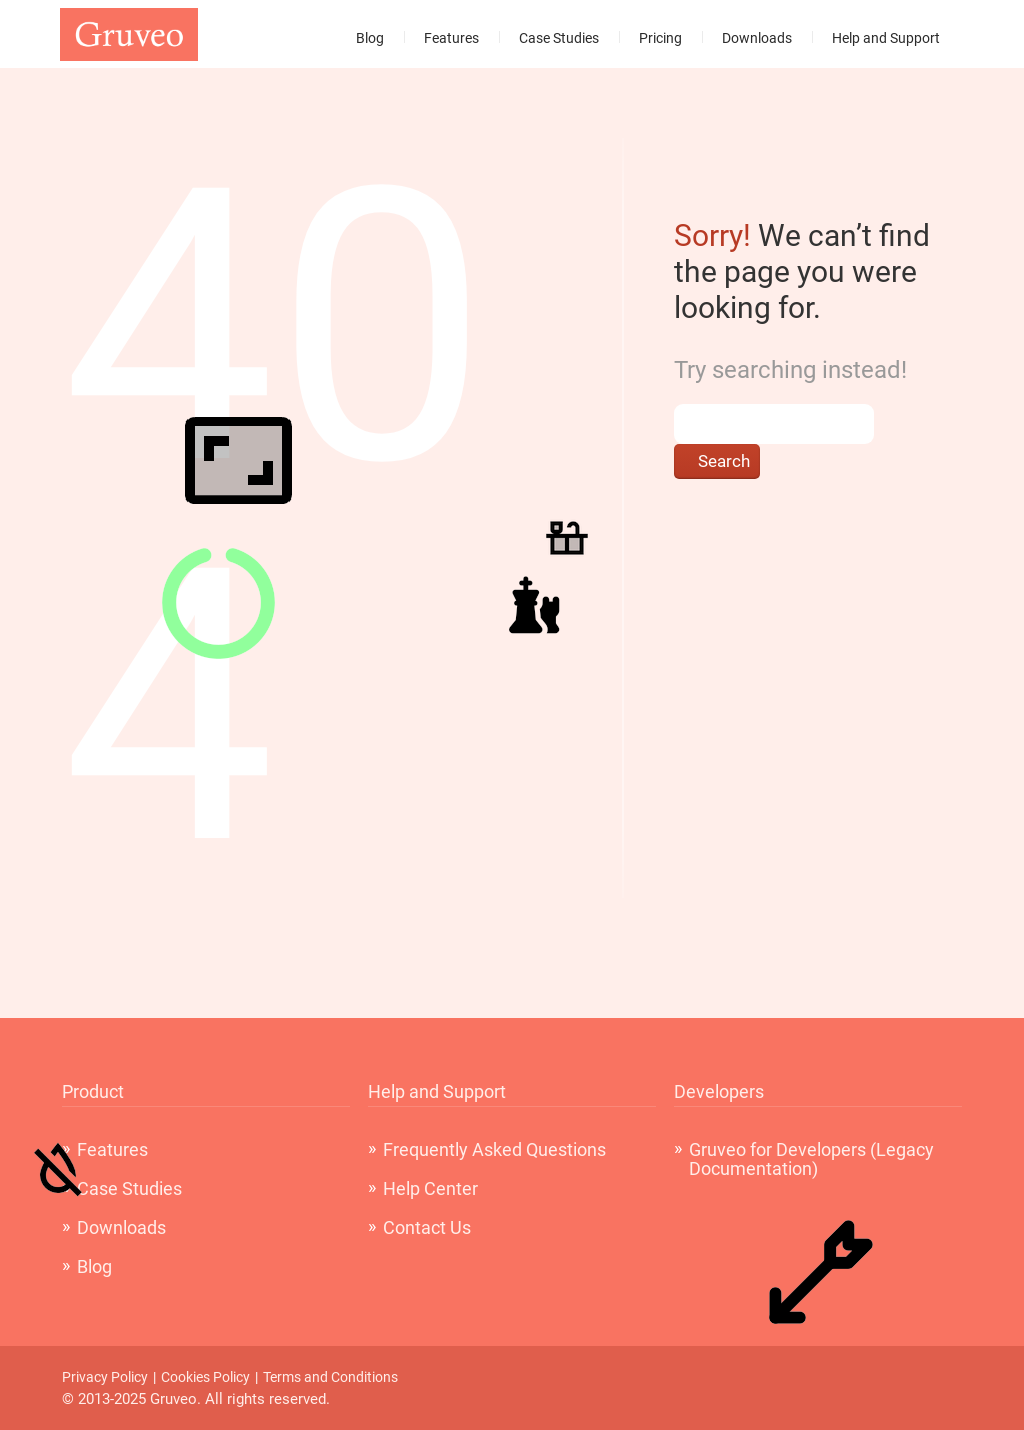 The width and height of the screenshot is (1024, 1430). I want to click on adjust aspect ratio settings, so click(238, 460).